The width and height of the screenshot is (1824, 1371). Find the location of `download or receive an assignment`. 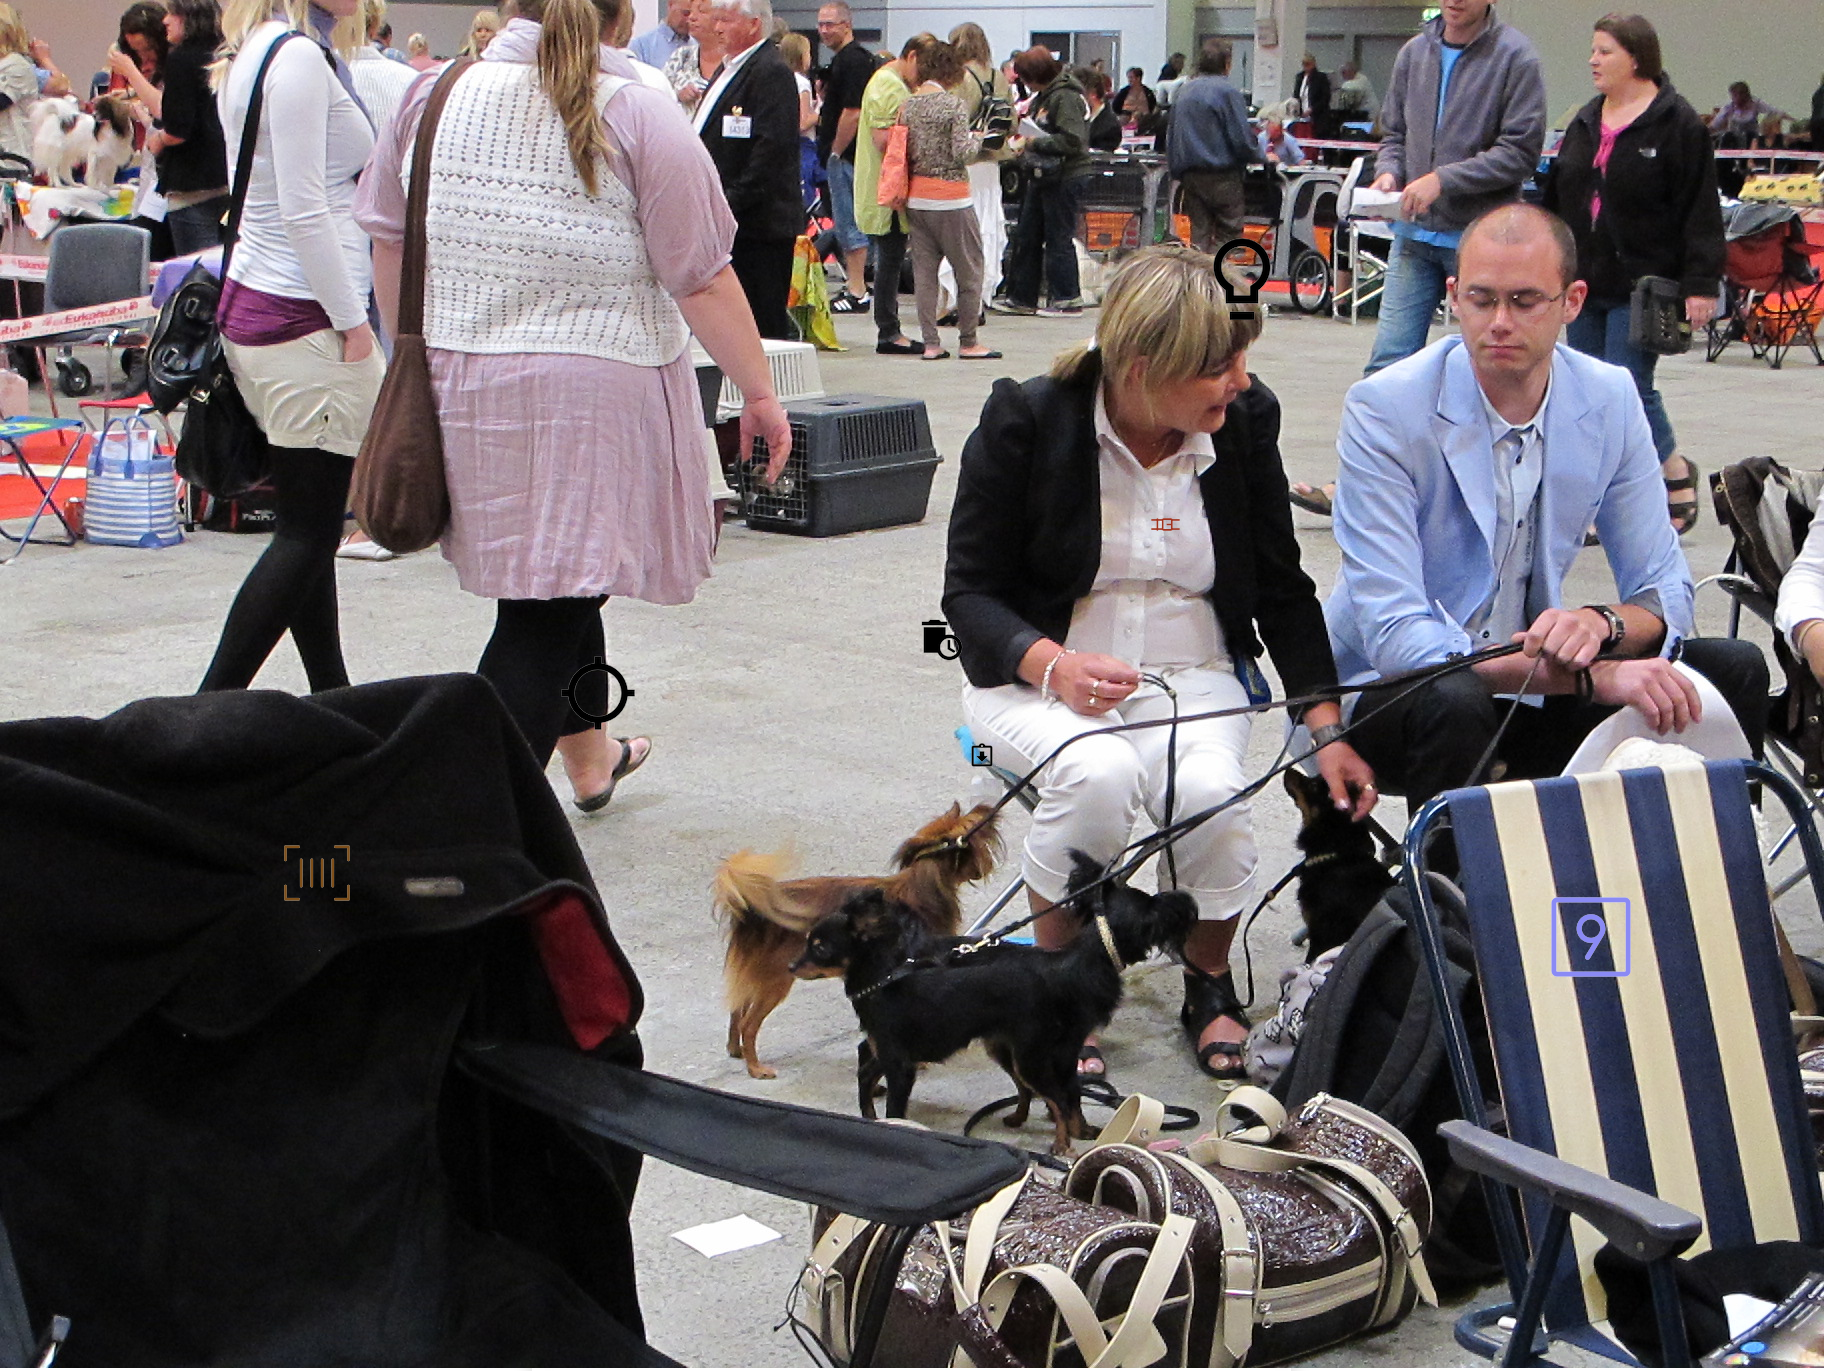

download or receive an assignment is located at coordinates (982, 756).